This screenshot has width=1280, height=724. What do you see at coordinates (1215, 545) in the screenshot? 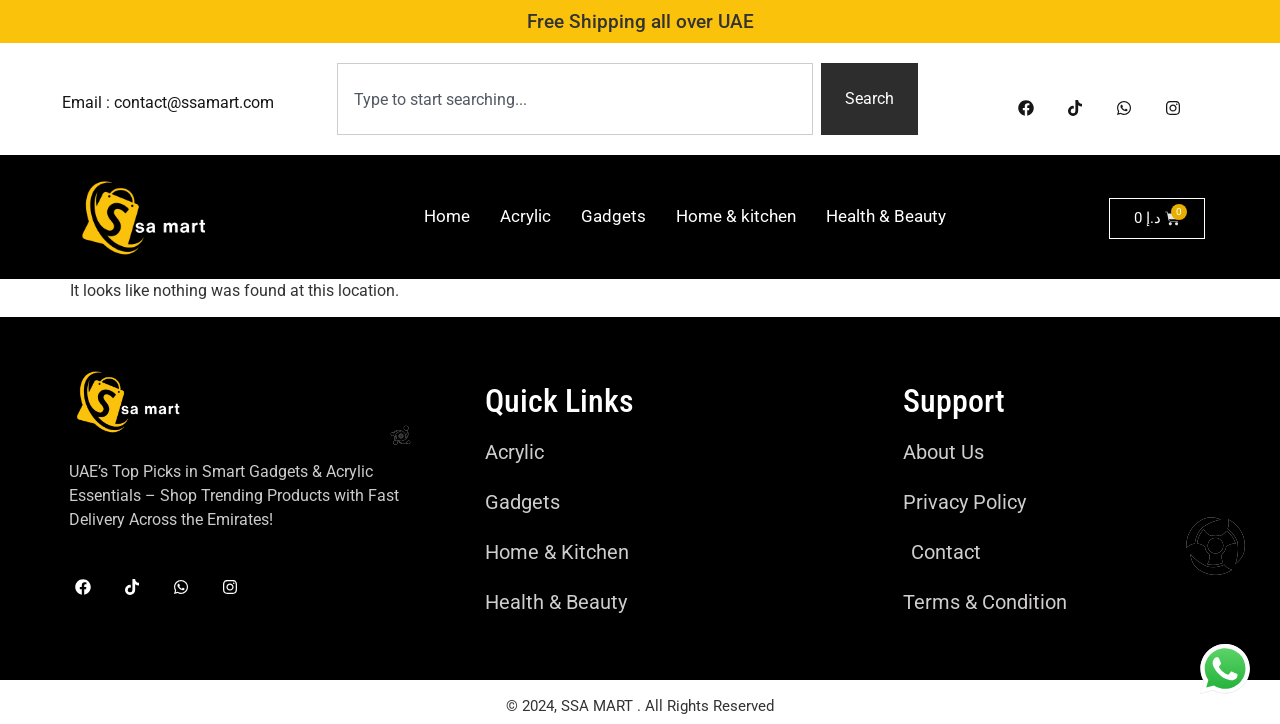
I see `throwing weapon or shuriken item in game inventory` at bounding box center [1215, 545].